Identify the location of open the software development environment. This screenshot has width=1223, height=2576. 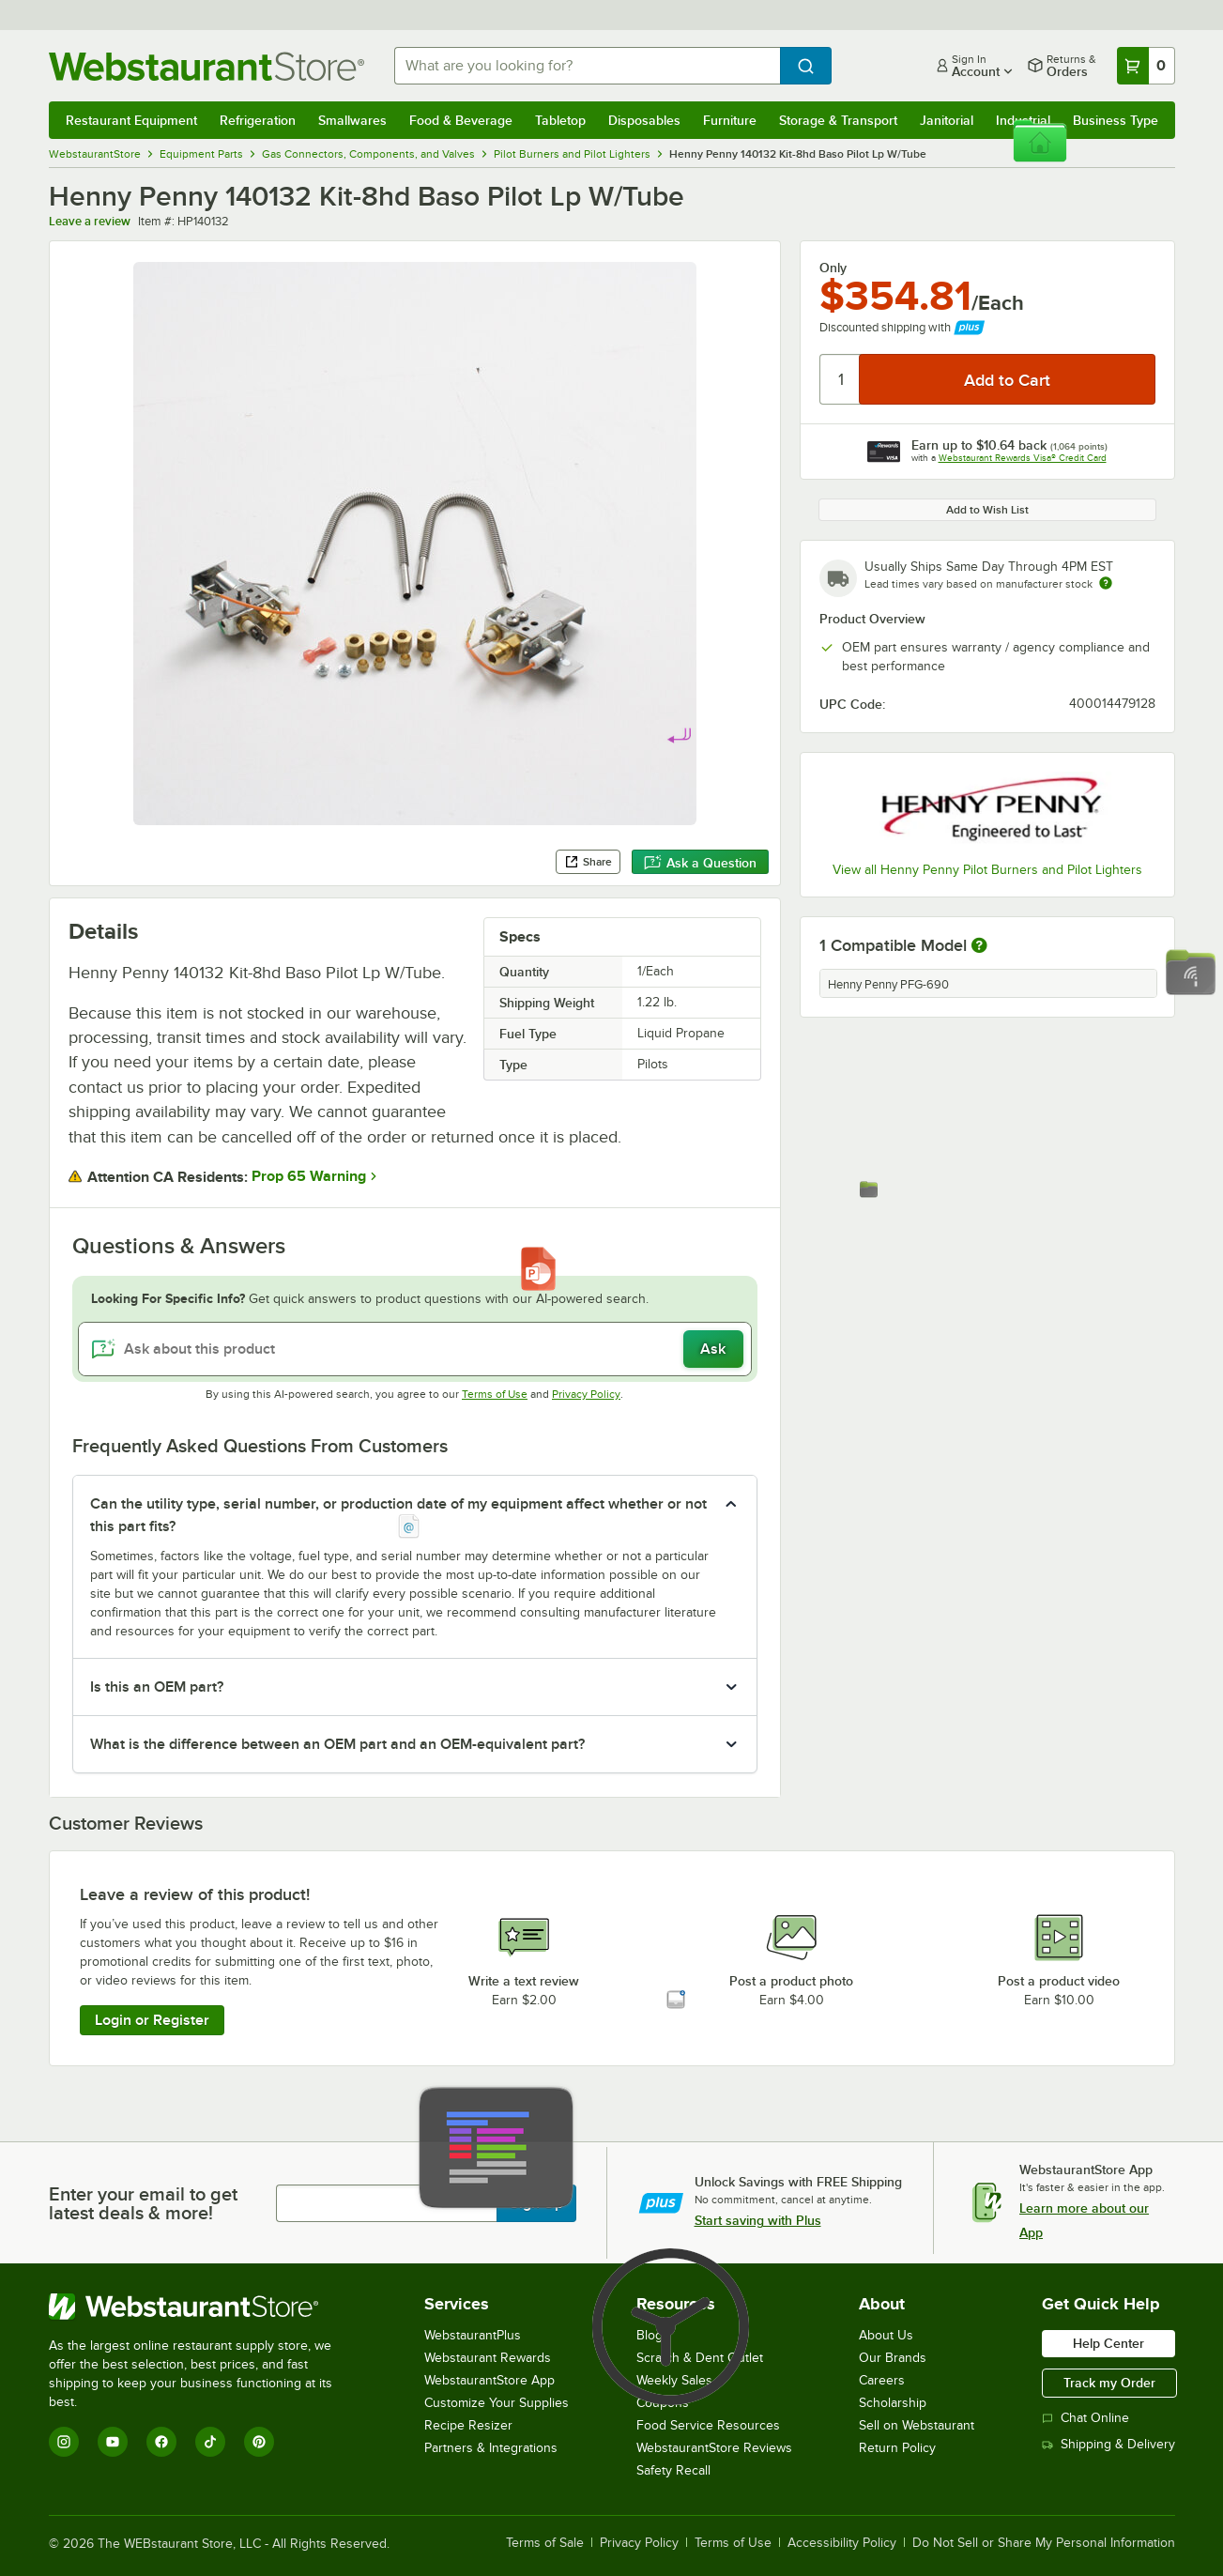
(496, 2147).